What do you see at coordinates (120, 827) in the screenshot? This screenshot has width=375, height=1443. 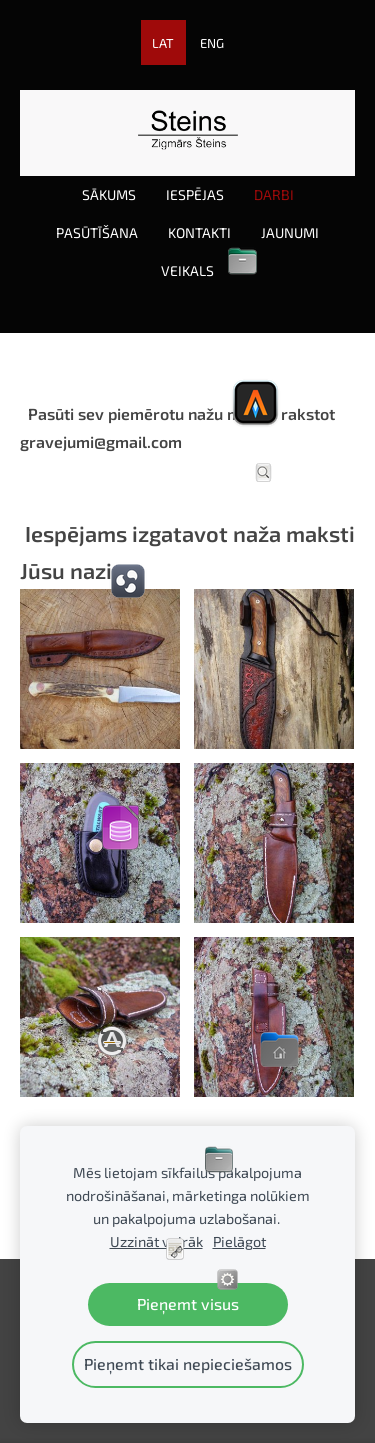 I see `open libreoffice base database application` at bounding box center [120, 827].